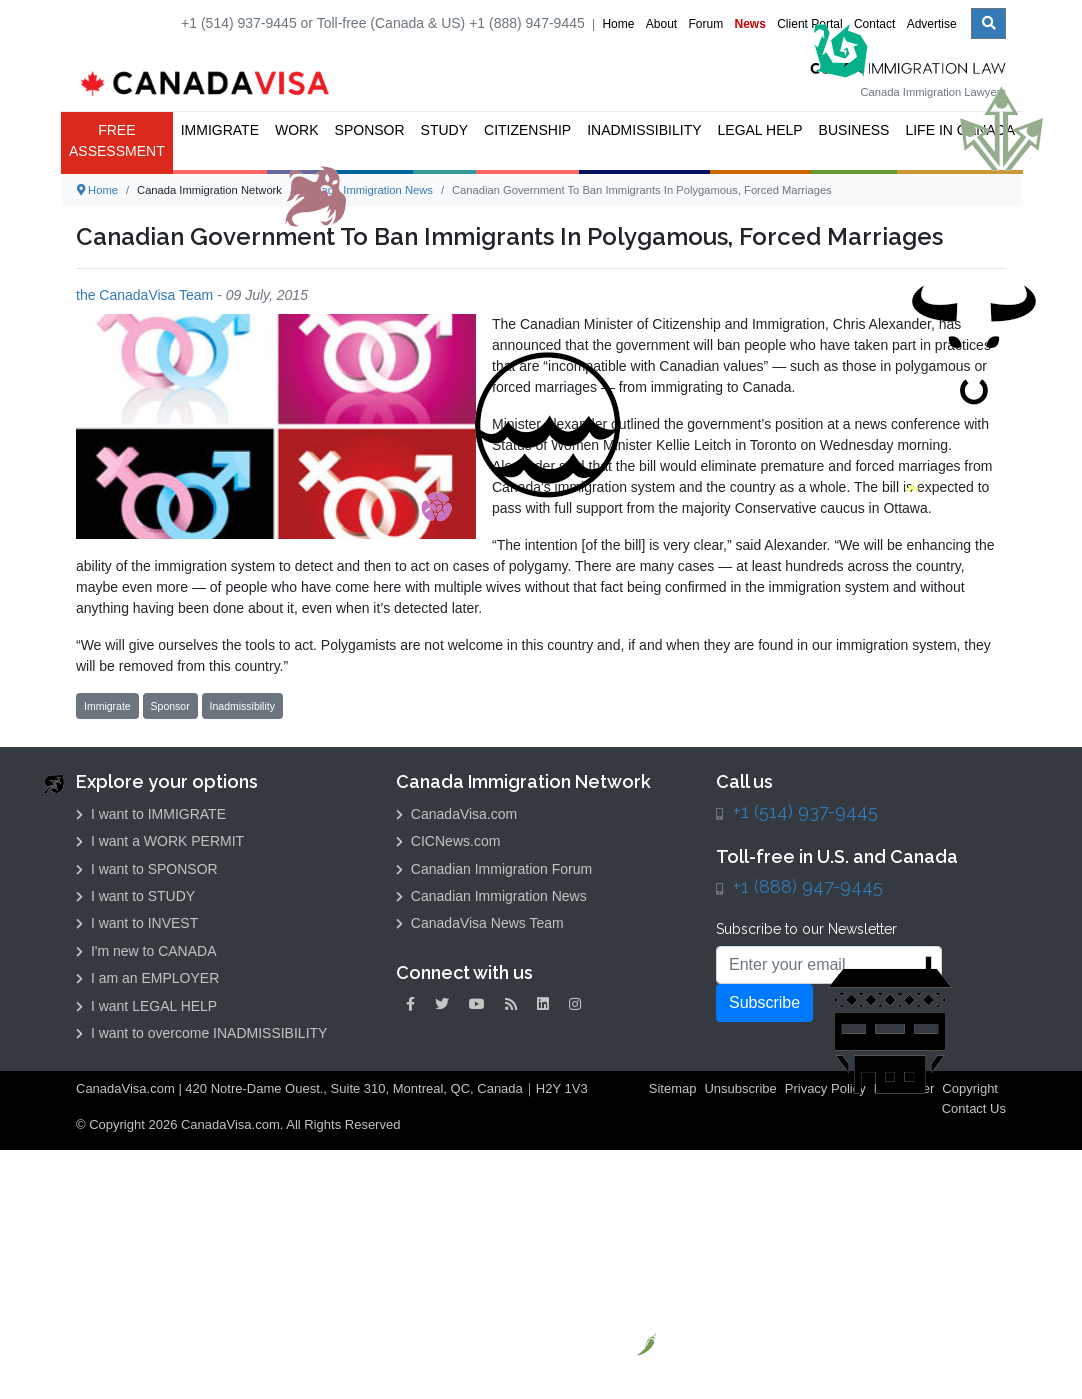 This screenshot has height=1399, width=1082. Describe the element at coordinates (436, 506) in the screenshot. I see `select viola flower in a game inventory` at that location.